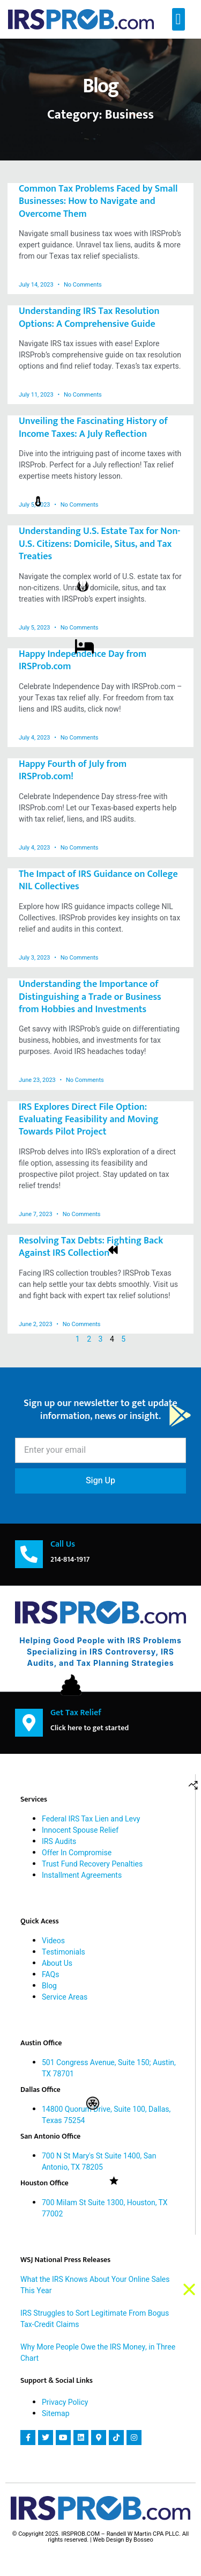 This screenshot has height=2576, width=201. I want to click on add a poop emoji reaction to a message, so click(71, 1685).